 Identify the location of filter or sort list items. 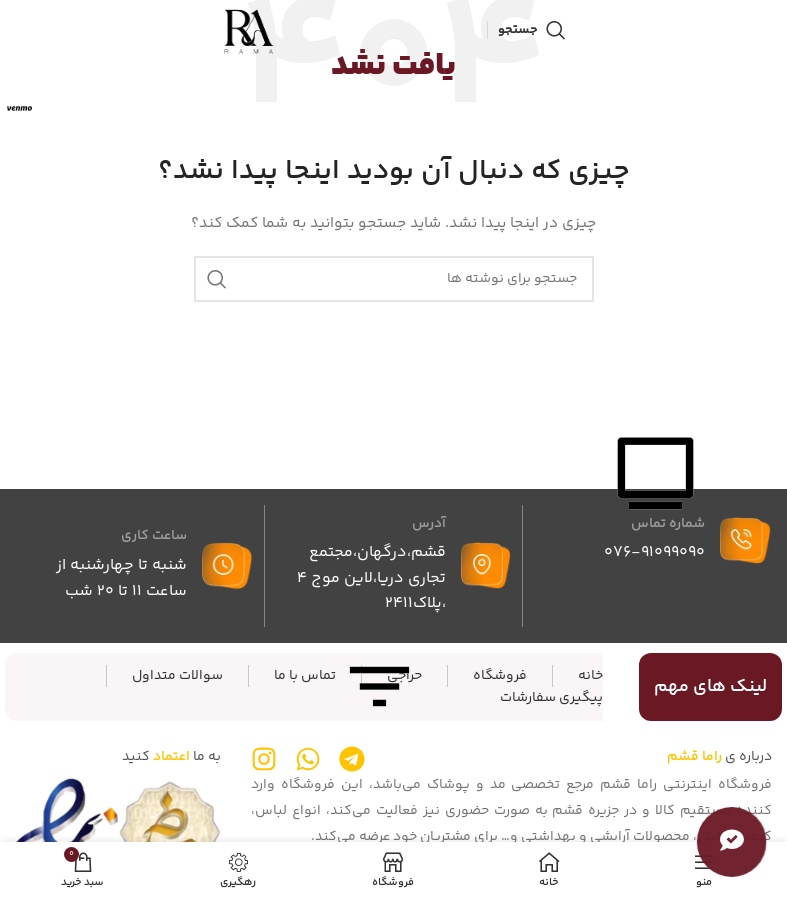
(379, 686).